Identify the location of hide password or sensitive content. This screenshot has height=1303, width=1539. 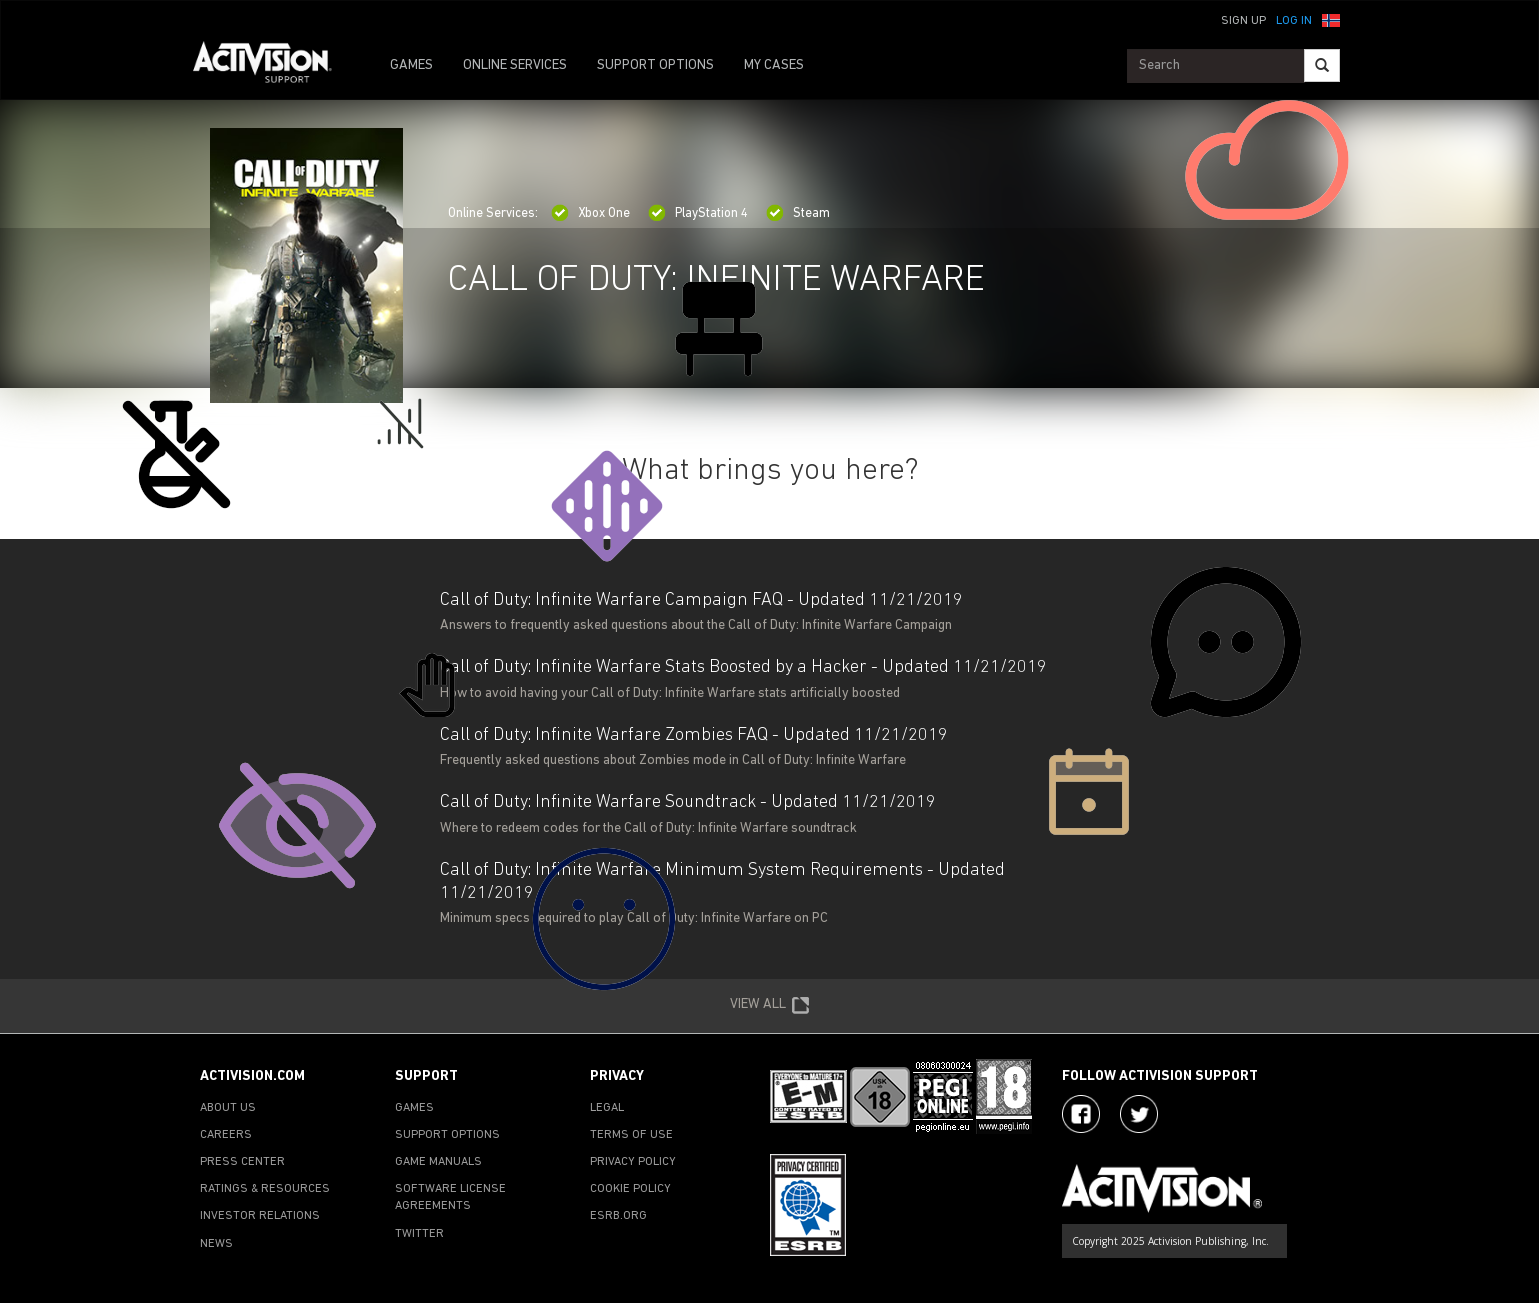
(297, 825).